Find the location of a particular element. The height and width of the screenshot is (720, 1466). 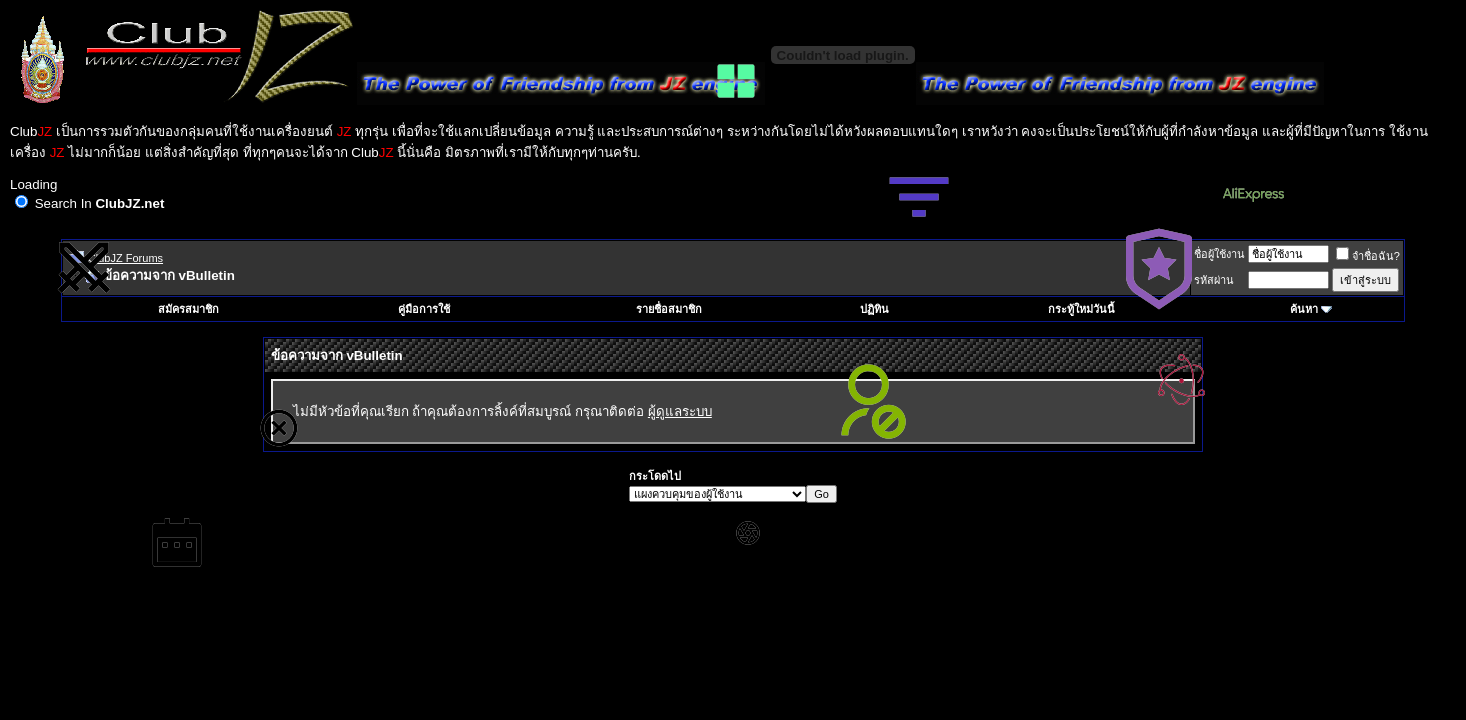

view calendar or scheduled events is located at coordinates (177, 545).